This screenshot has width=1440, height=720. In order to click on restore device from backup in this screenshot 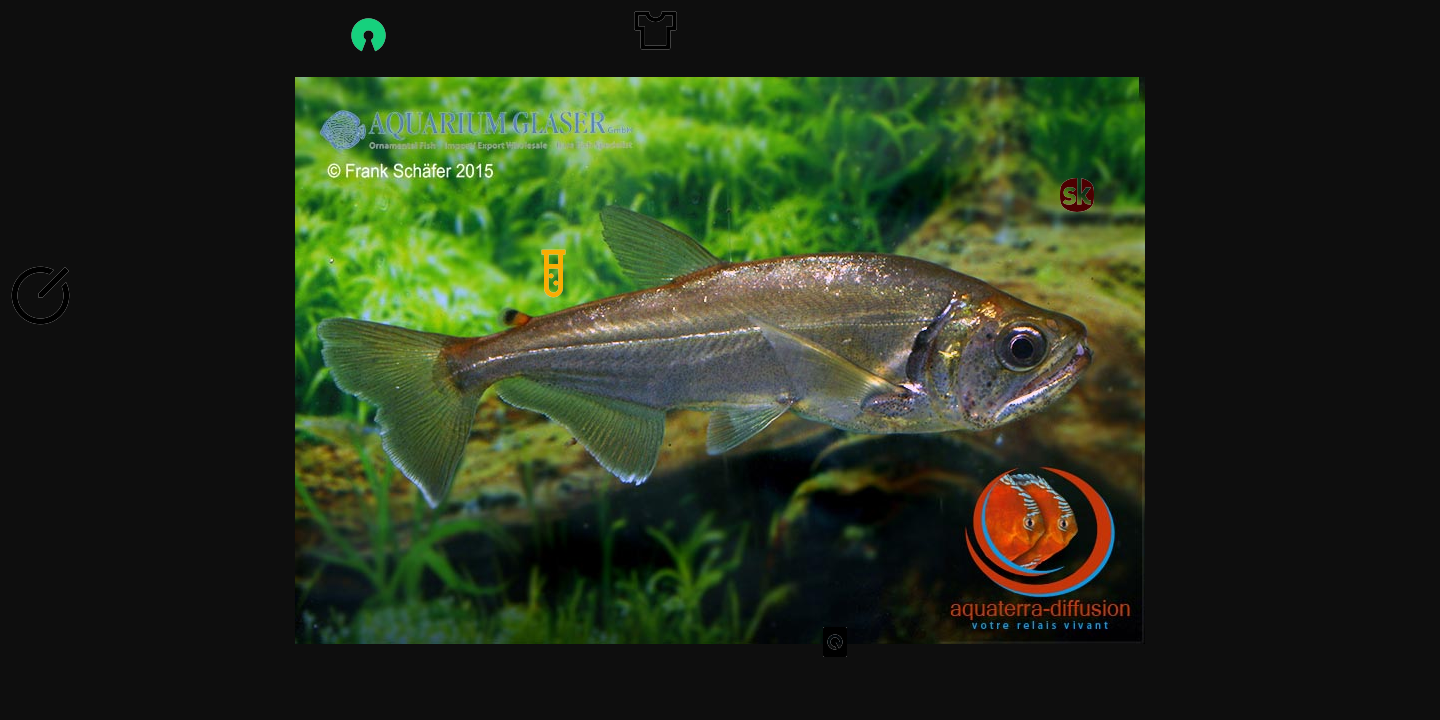, I will do `click(835, 642)`.